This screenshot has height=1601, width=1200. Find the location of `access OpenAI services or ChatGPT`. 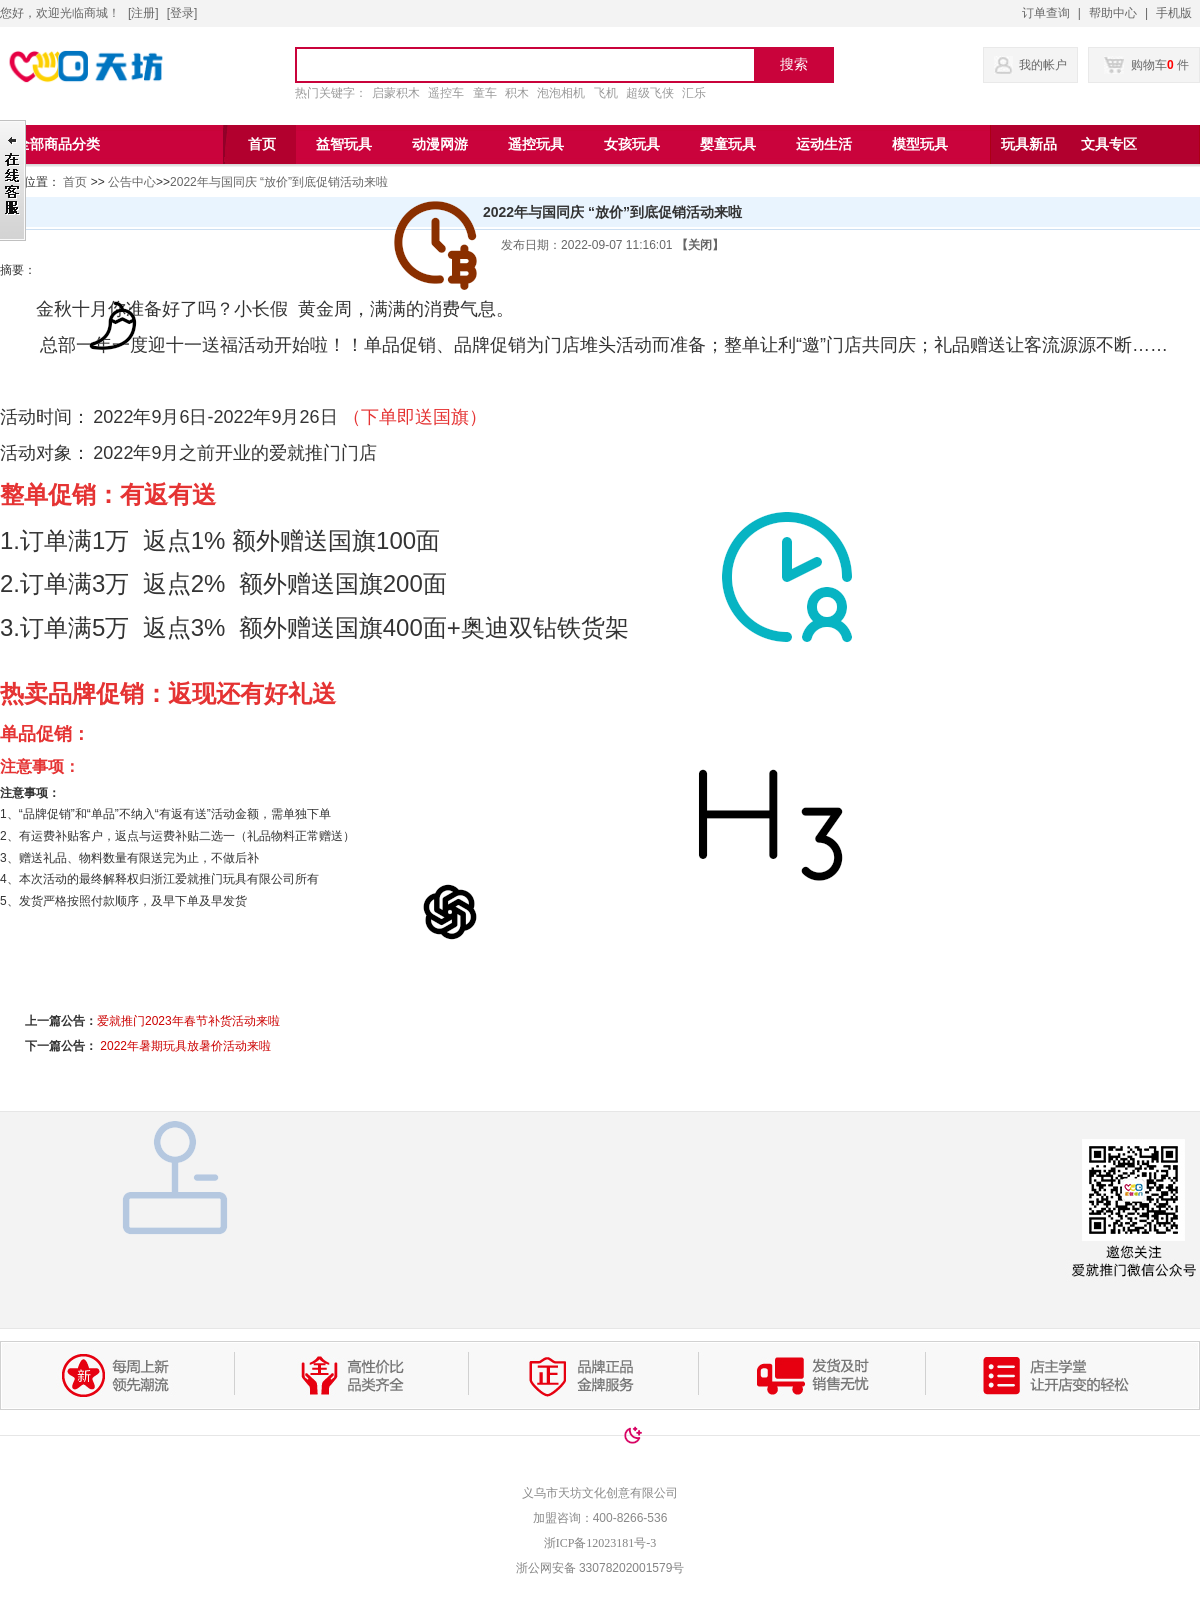

access OpenAI services or ChatGPT is located at coordinates (450, 912).